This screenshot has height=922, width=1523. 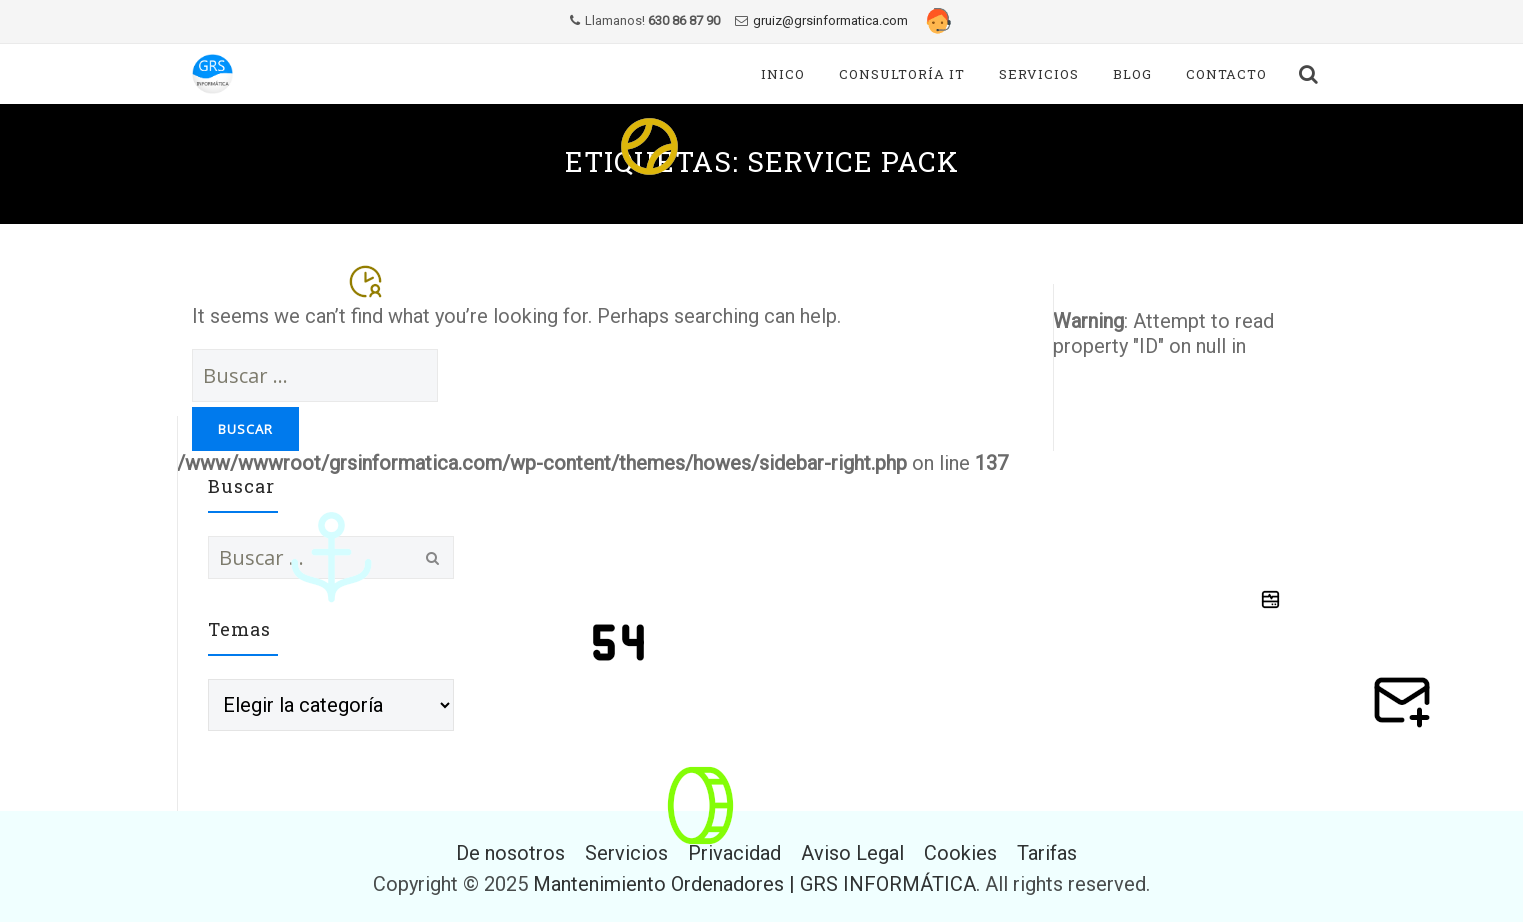 I want to click on view user's time or schedule, so click(x=365, y=281).